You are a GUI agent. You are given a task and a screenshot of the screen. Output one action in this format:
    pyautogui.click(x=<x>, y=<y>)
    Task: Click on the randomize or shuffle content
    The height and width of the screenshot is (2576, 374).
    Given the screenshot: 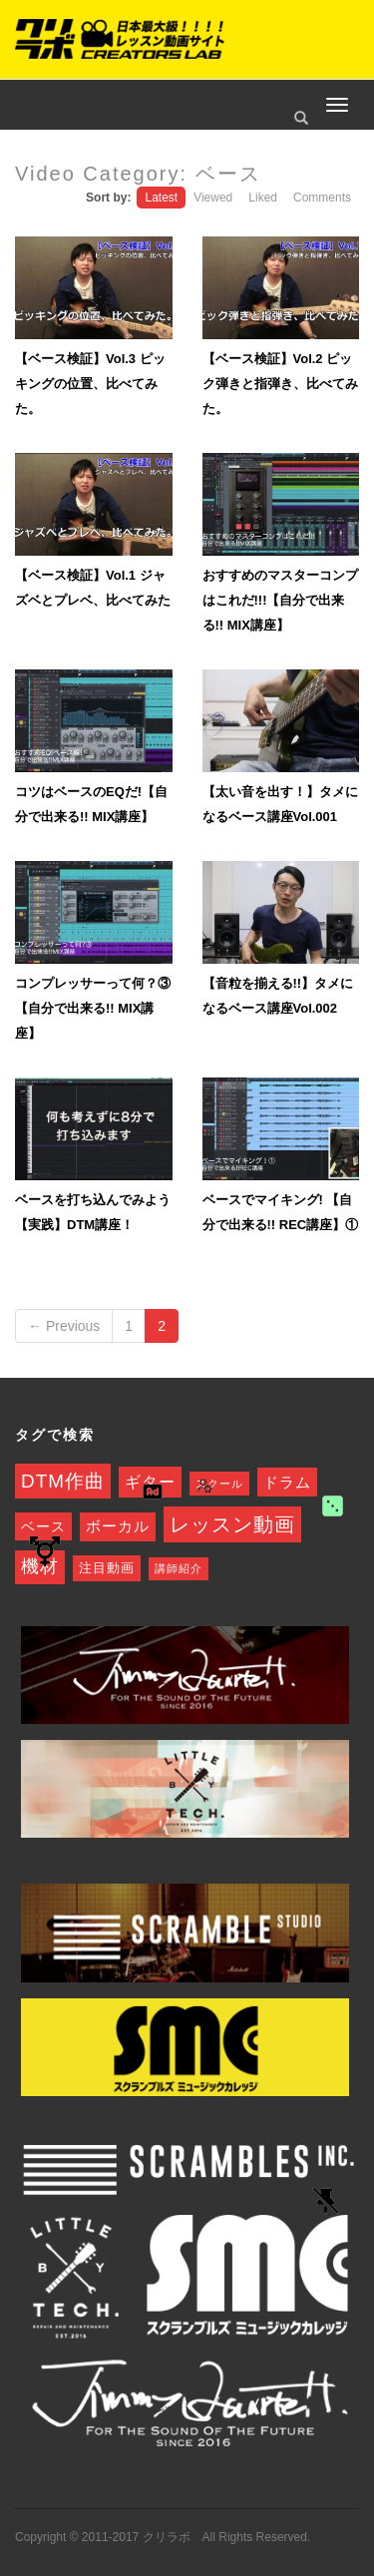 What is the action you would take?
    pyautogui.click(x=332, y=1505)
    